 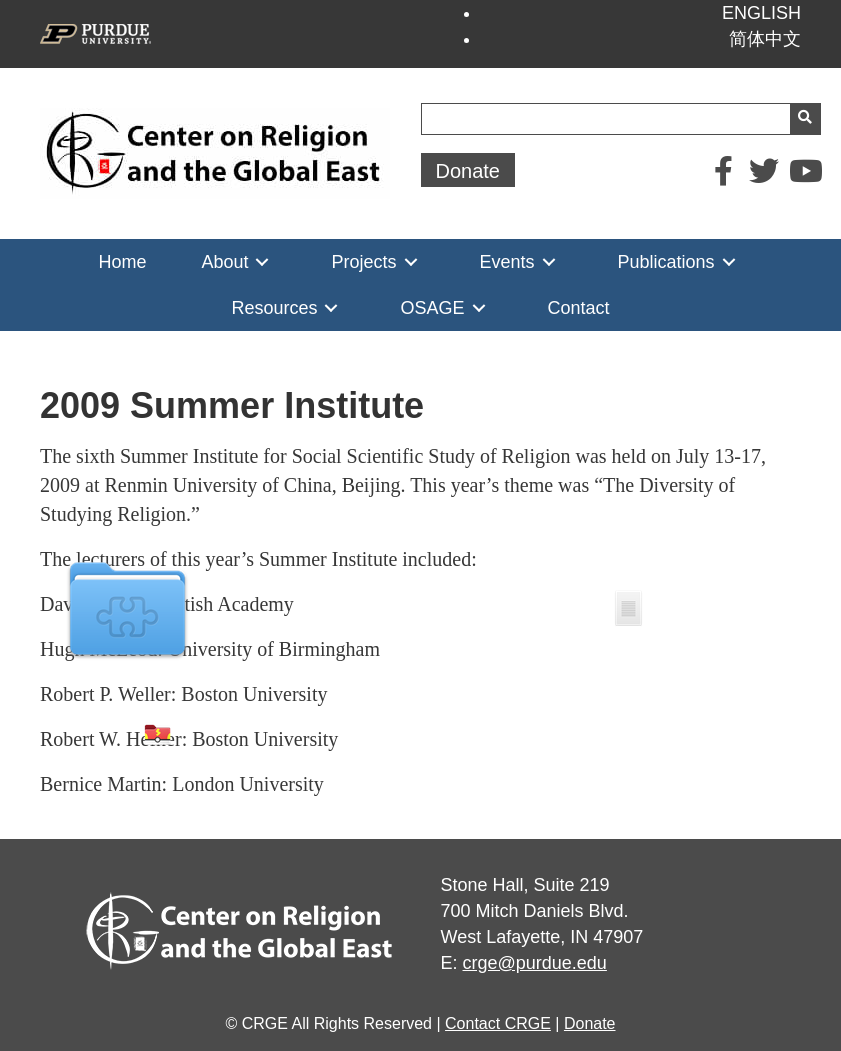 What do you see at coordinates (127, 608) in the screenshot?
I see `folder containing rapidweaver source files or plugins` at bounding box center [127, 608].